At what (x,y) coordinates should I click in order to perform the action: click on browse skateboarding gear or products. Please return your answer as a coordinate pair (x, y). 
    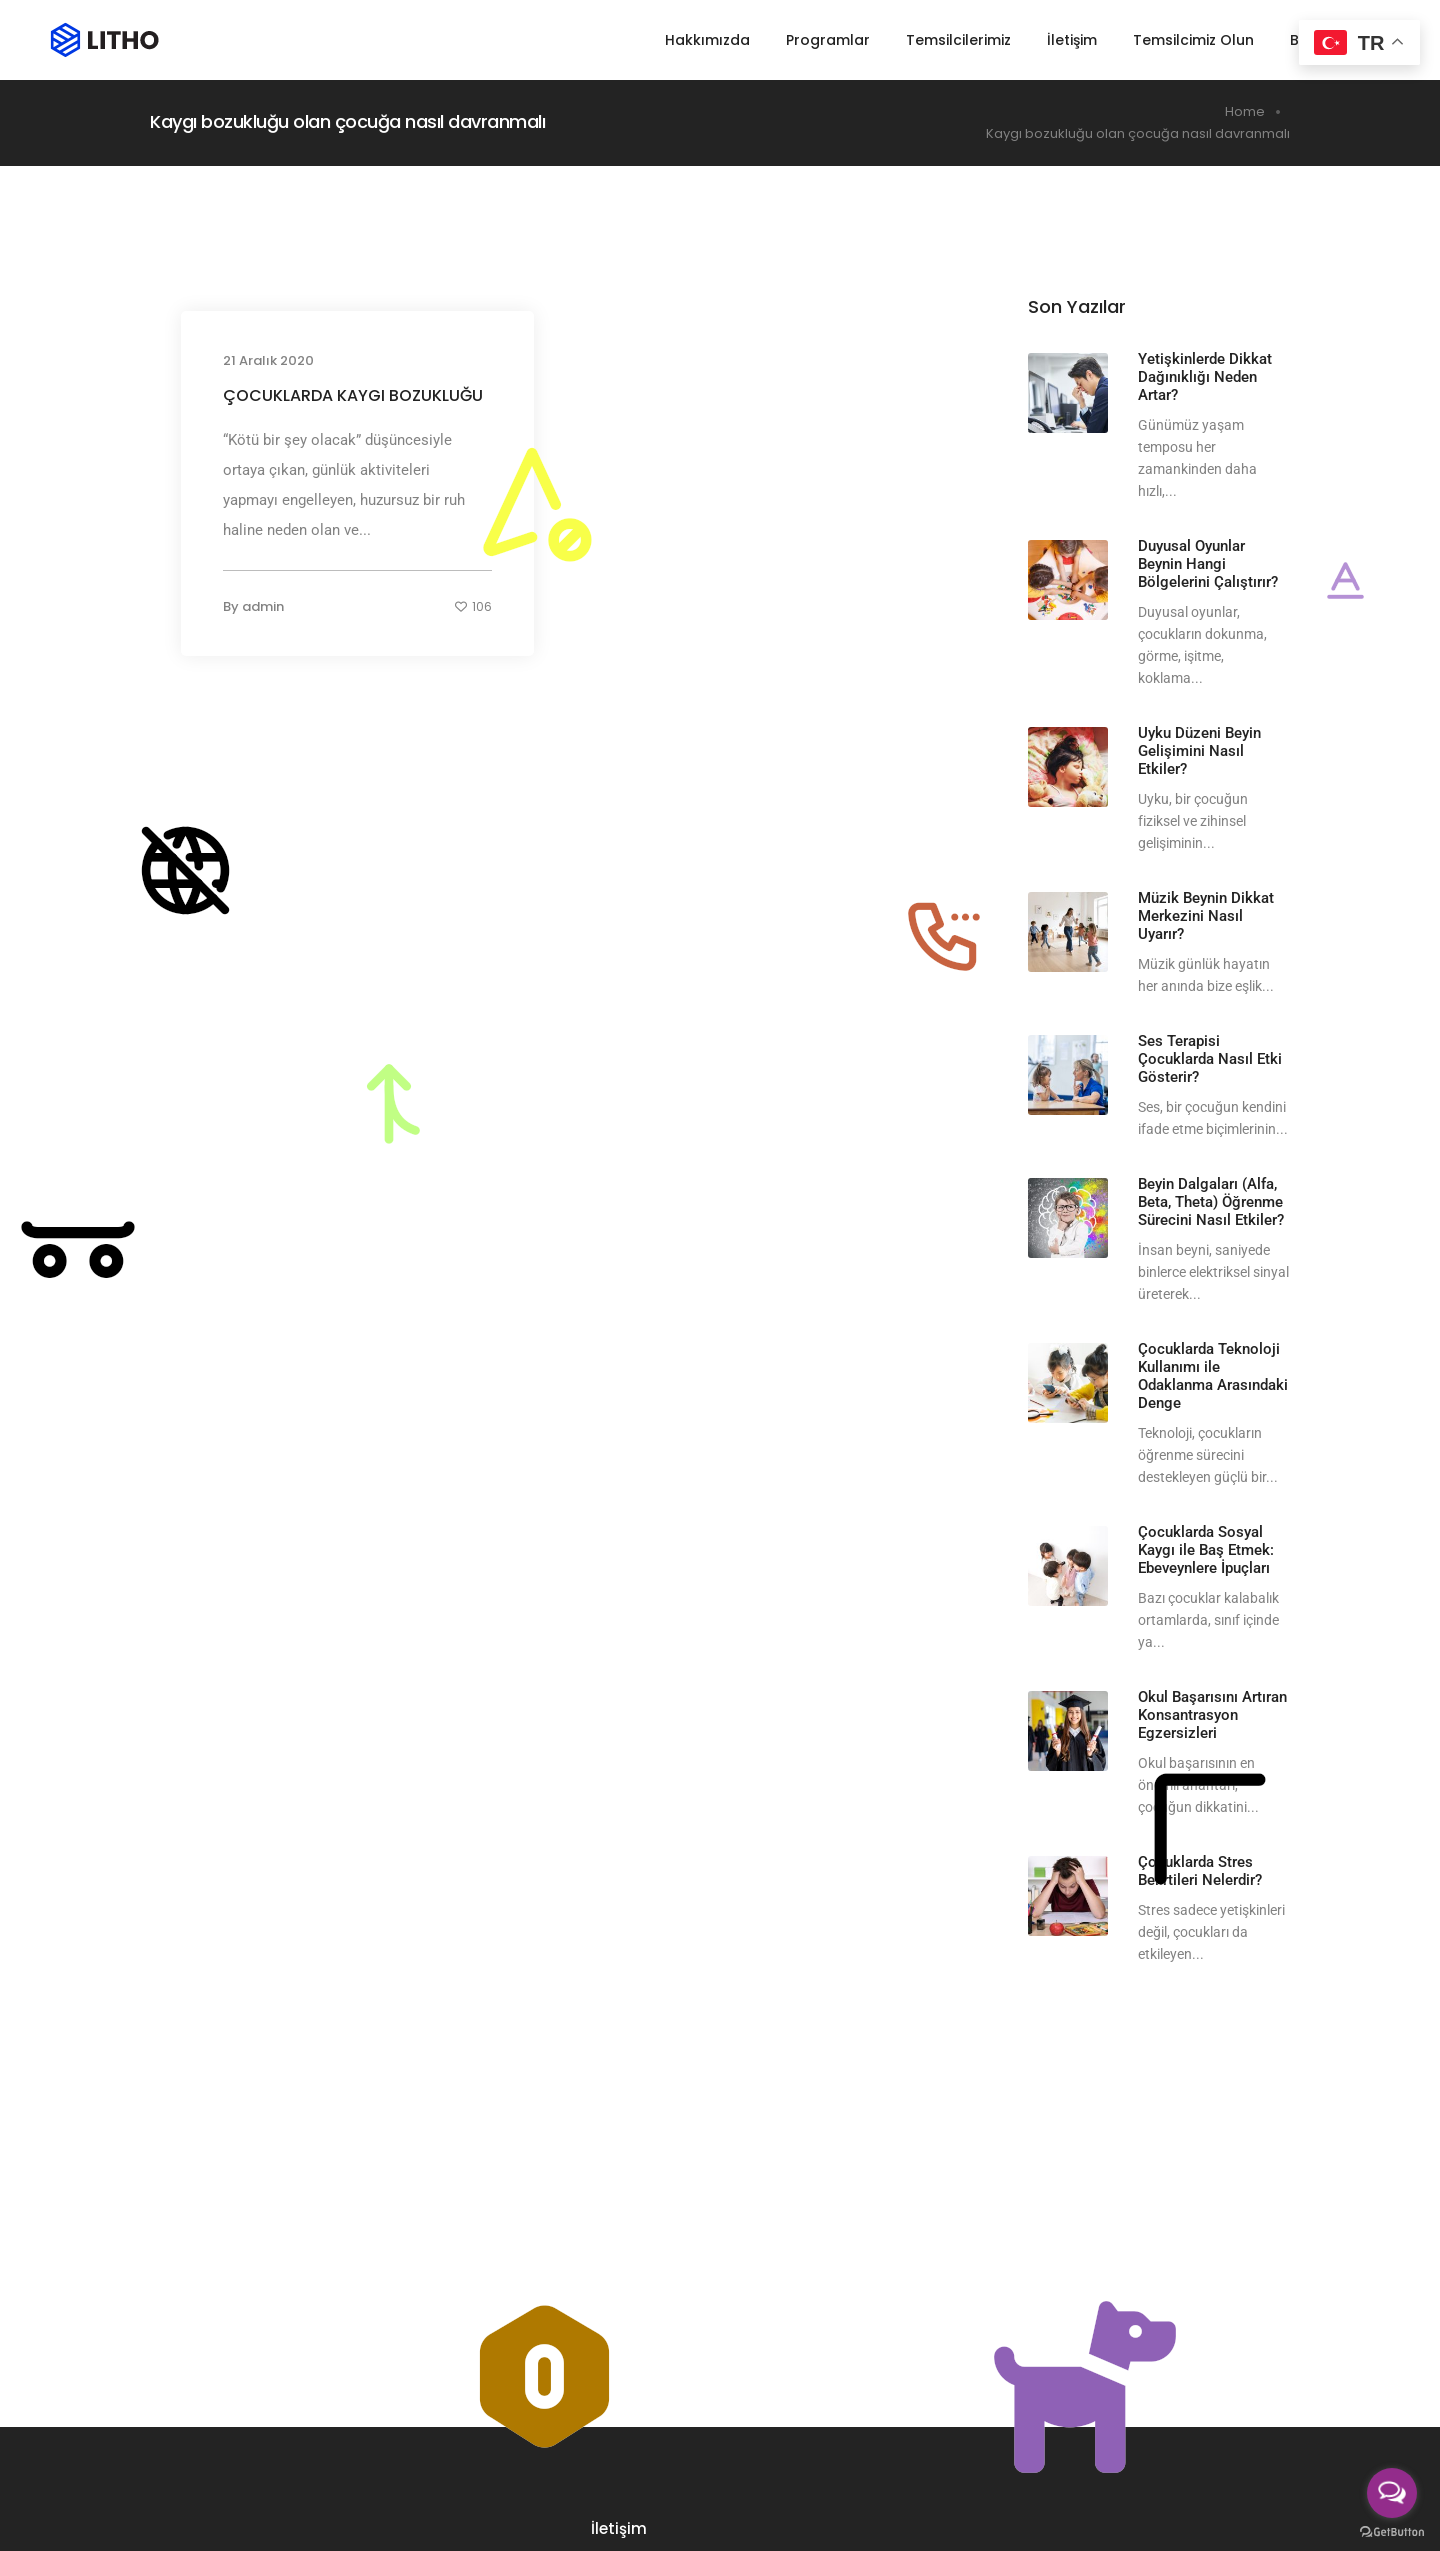
    Looking at the image, I should click on (78, 1244).